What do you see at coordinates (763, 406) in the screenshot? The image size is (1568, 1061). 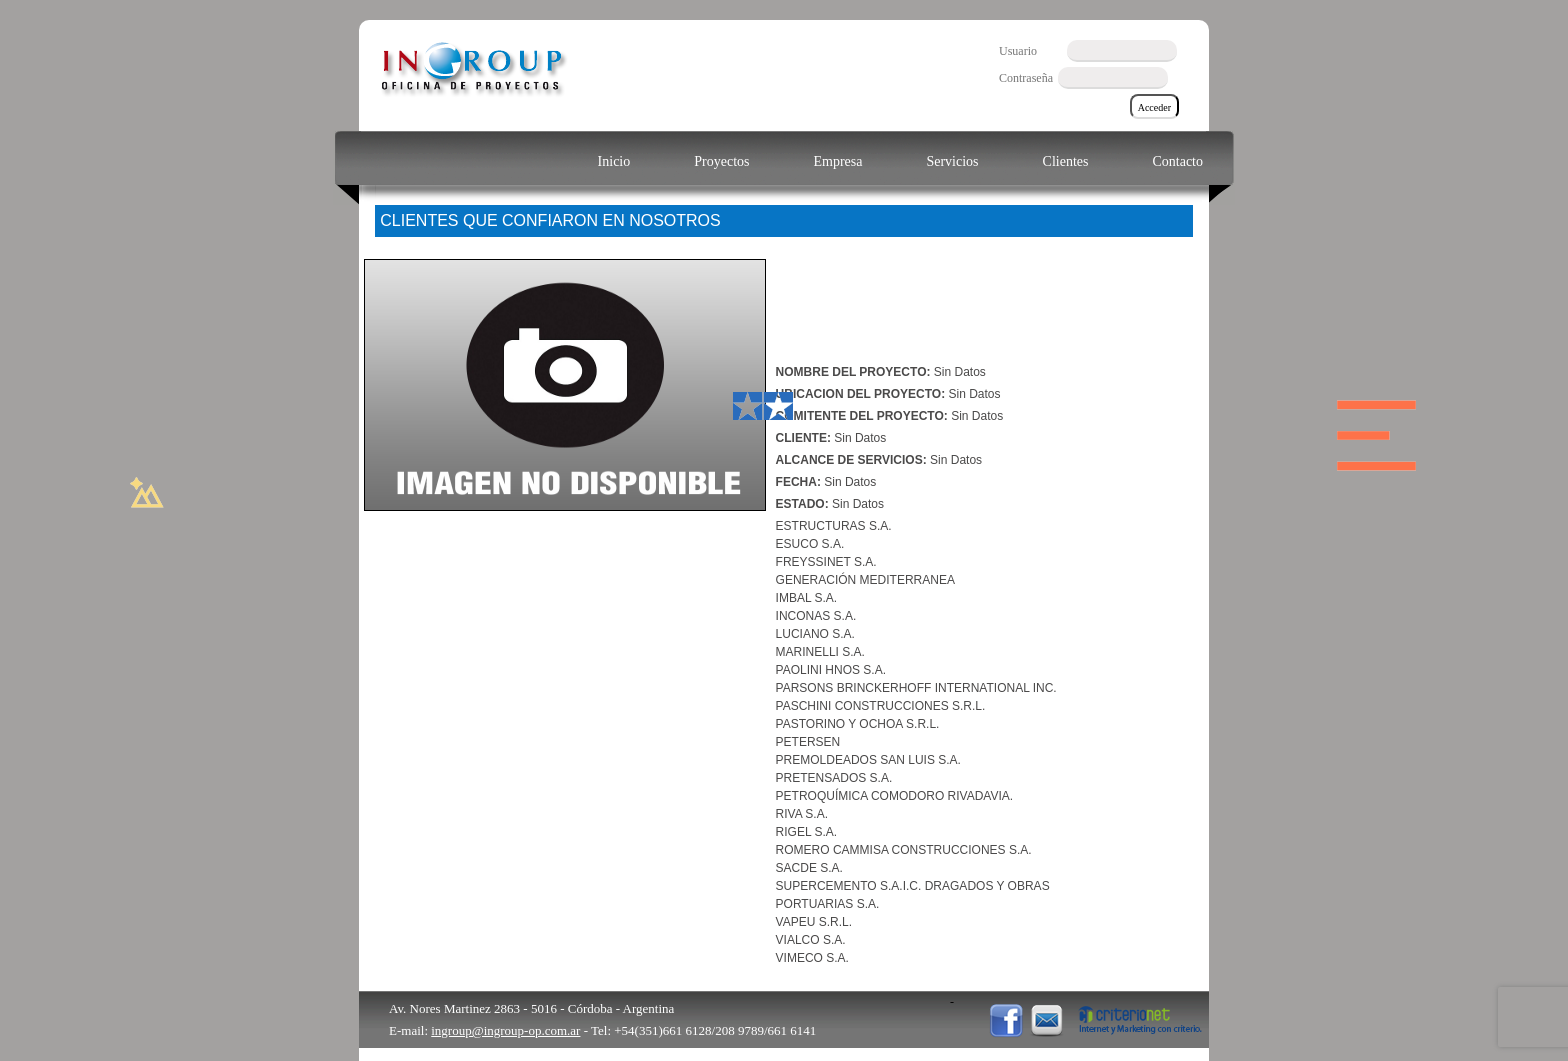 I see `tamiya brand logo` at bounding box center [763, 406].